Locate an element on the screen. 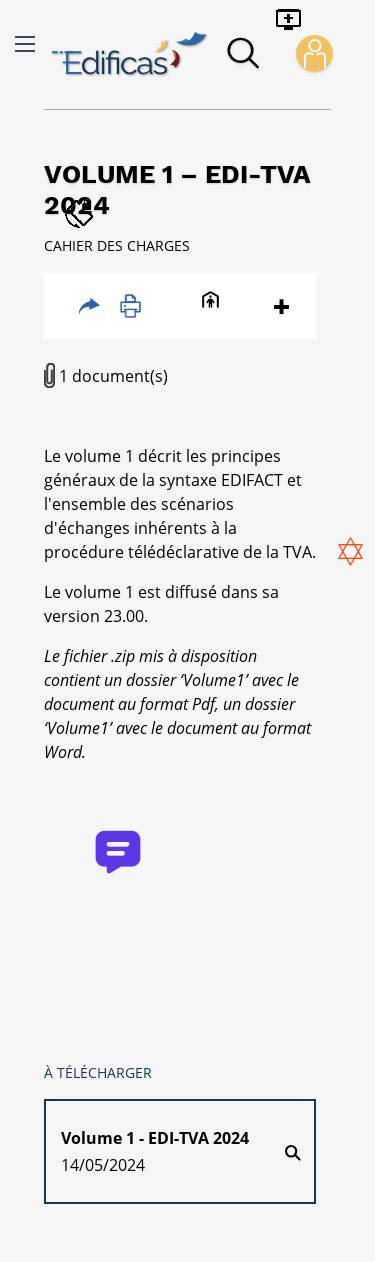 This screenshot has width=375, height=1262. find shelter or emergency housing is located at coordinates (210, 299).